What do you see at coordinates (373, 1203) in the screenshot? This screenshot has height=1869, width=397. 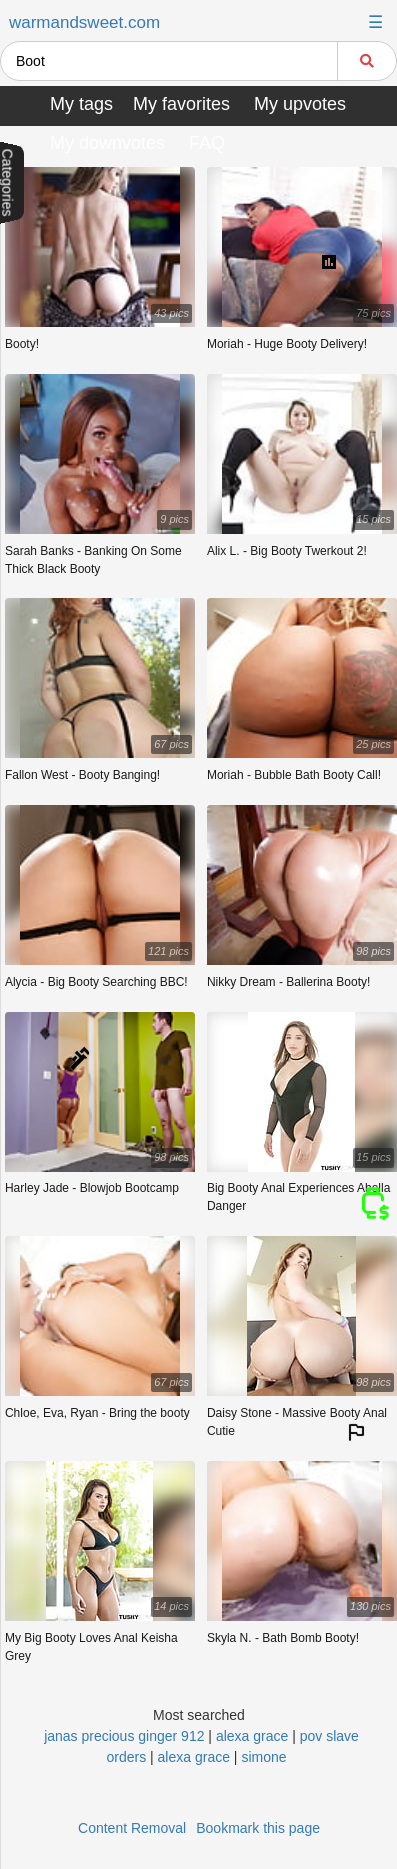 I see `view payment or finance features on your smartwatch` at bounding box center [373, 1203].